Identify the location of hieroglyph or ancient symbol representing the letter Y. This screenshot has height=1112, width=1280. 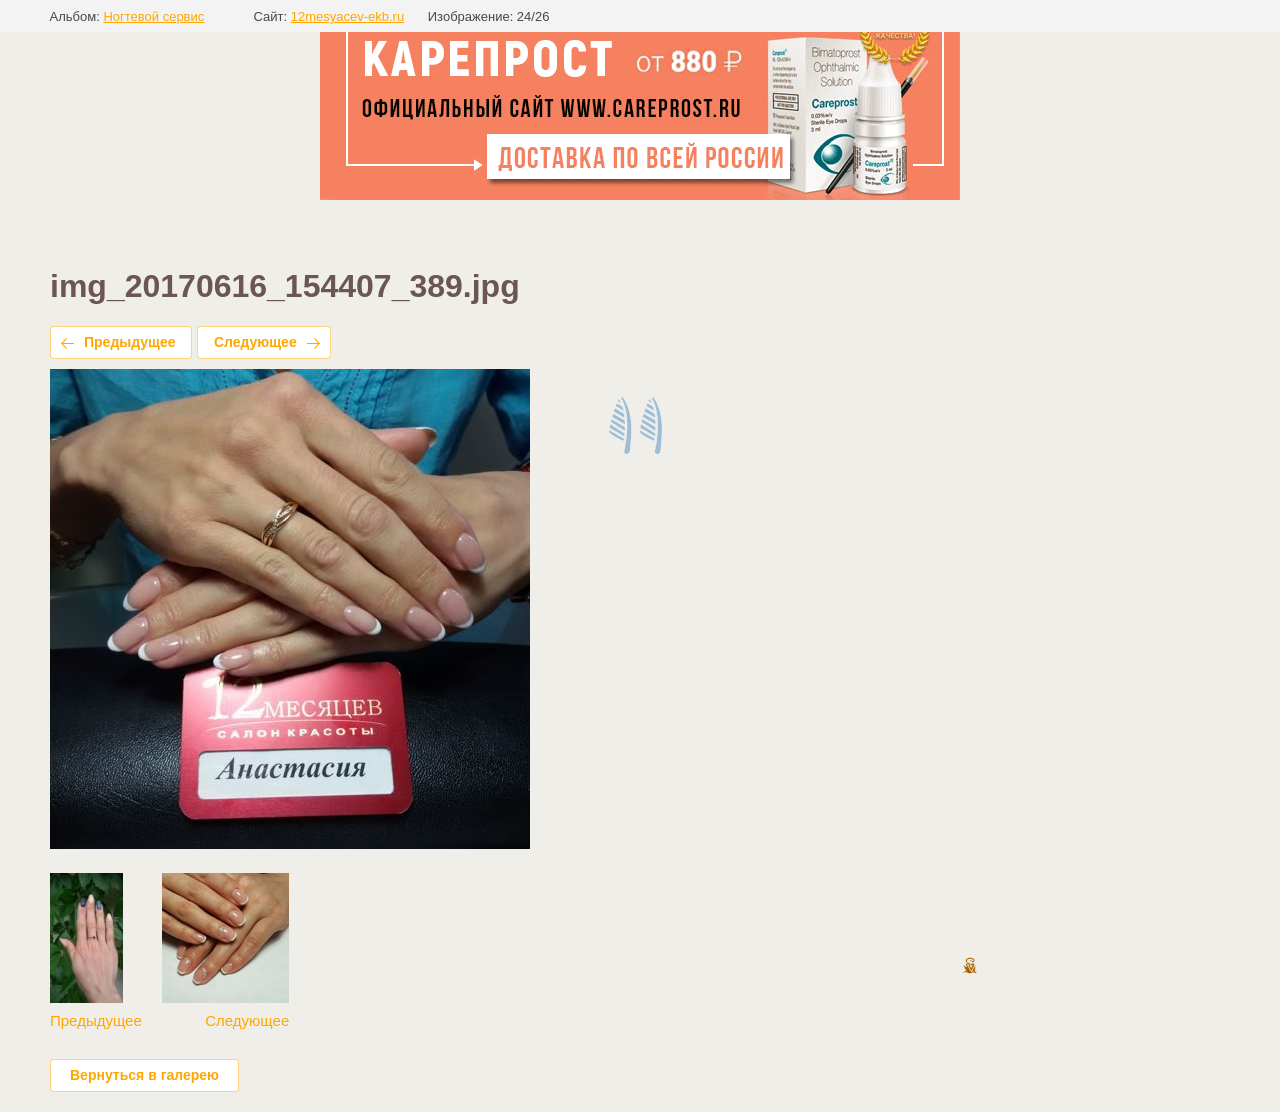
(635, 425).